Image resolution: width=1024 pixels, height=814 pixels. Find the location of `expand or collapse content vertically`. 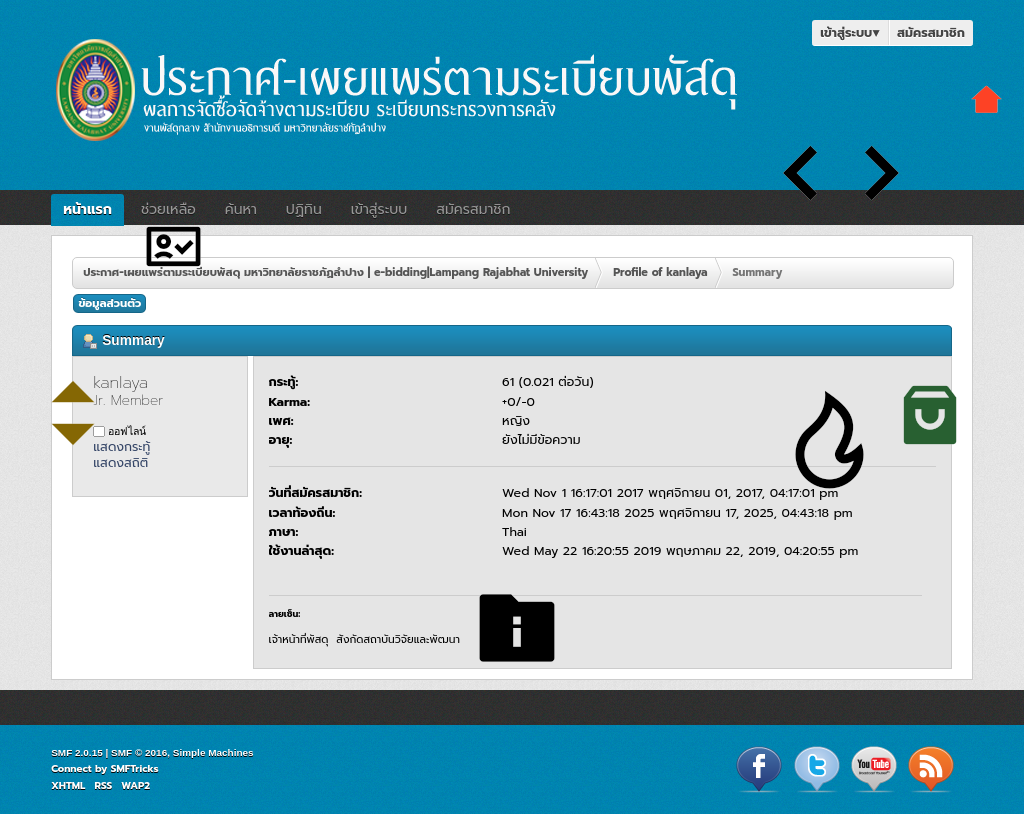

expand or collapse content vertically is located at coordinates (73, 413).